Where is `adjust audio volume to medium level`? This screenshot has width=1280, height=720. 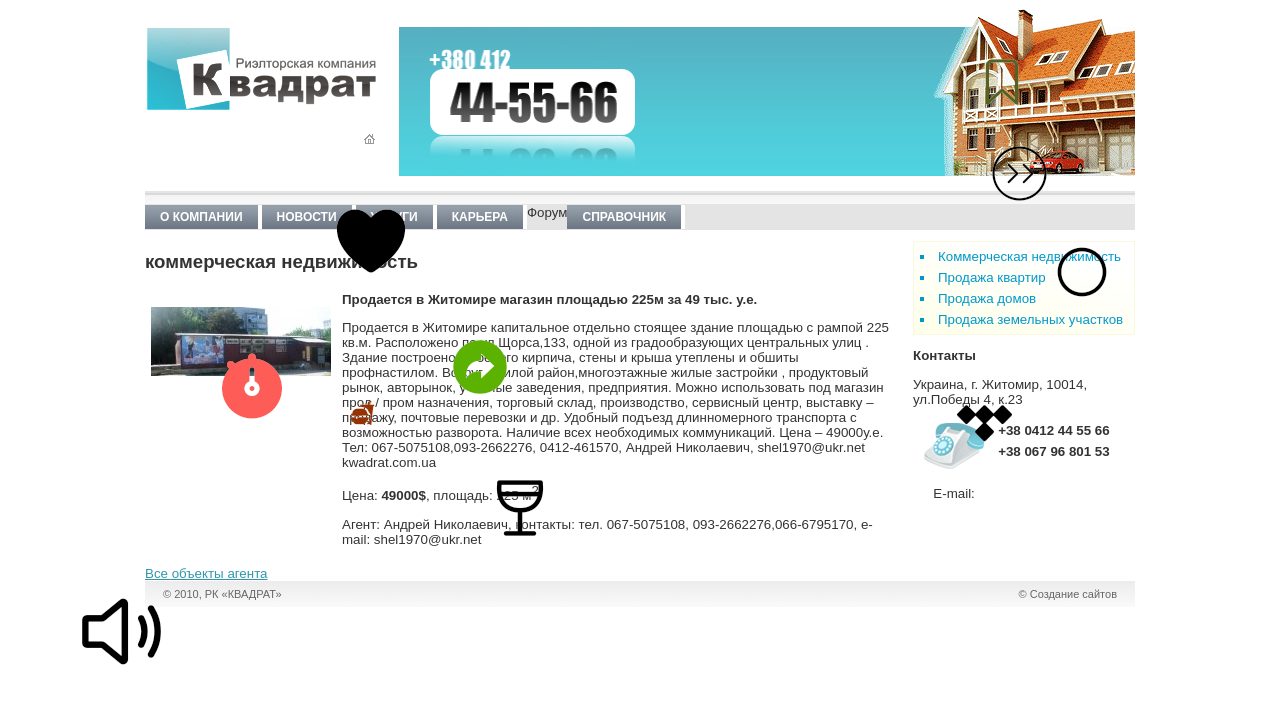
adjust audio volume to medium level is located at coordinates (121, 631).